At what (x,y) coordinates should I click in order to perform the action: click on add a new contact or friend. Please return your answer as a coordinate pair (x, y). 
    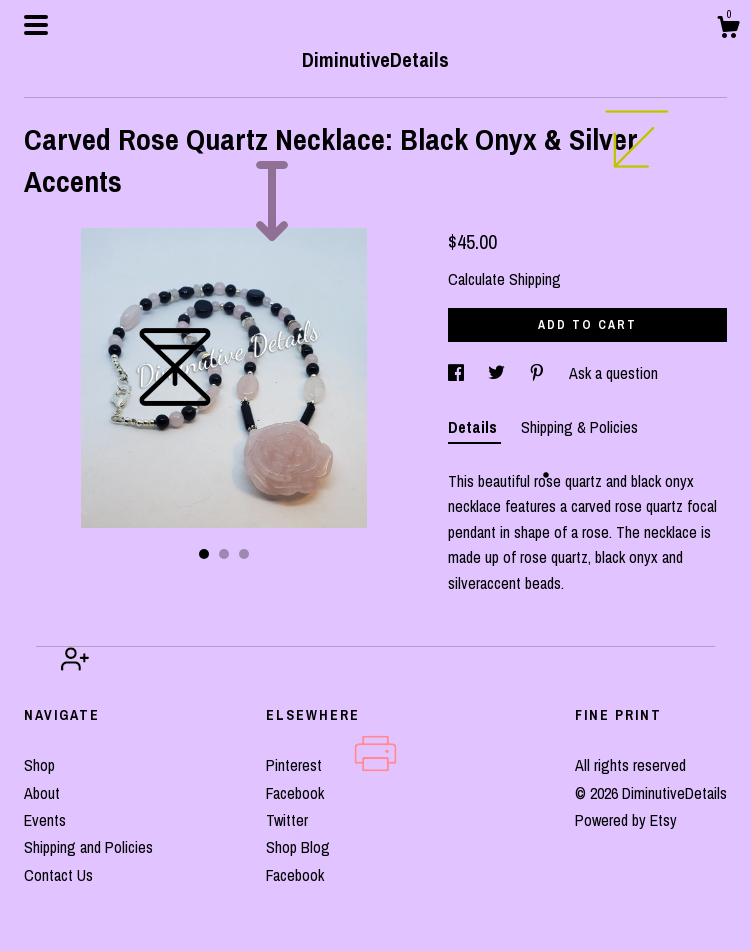
    Looking at the image, I should click on (75, 659).